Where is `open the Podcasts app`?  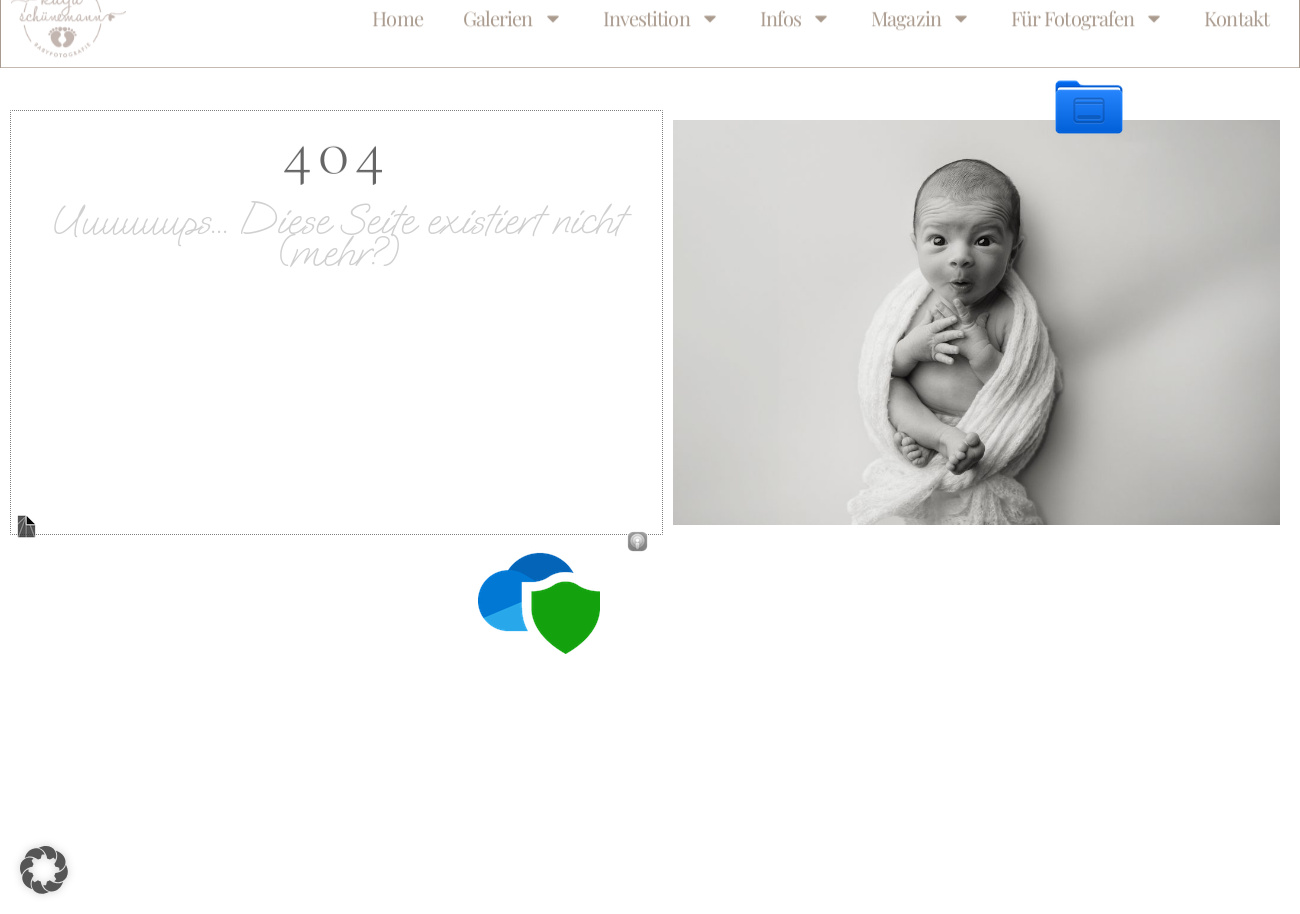 open the Podcasts app is located at coordinates (637, 541).